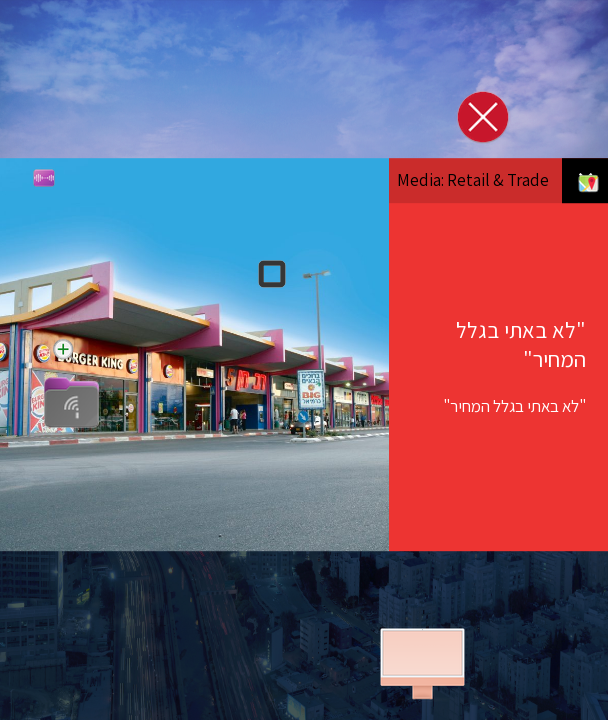 Image resolution: width=608 pixels, height=720 pixels. What do you see at coordinates (483, 117) in the screenshot?
I see `indicates a sync error with a shared file or folder` at bounding box center [483, 117].